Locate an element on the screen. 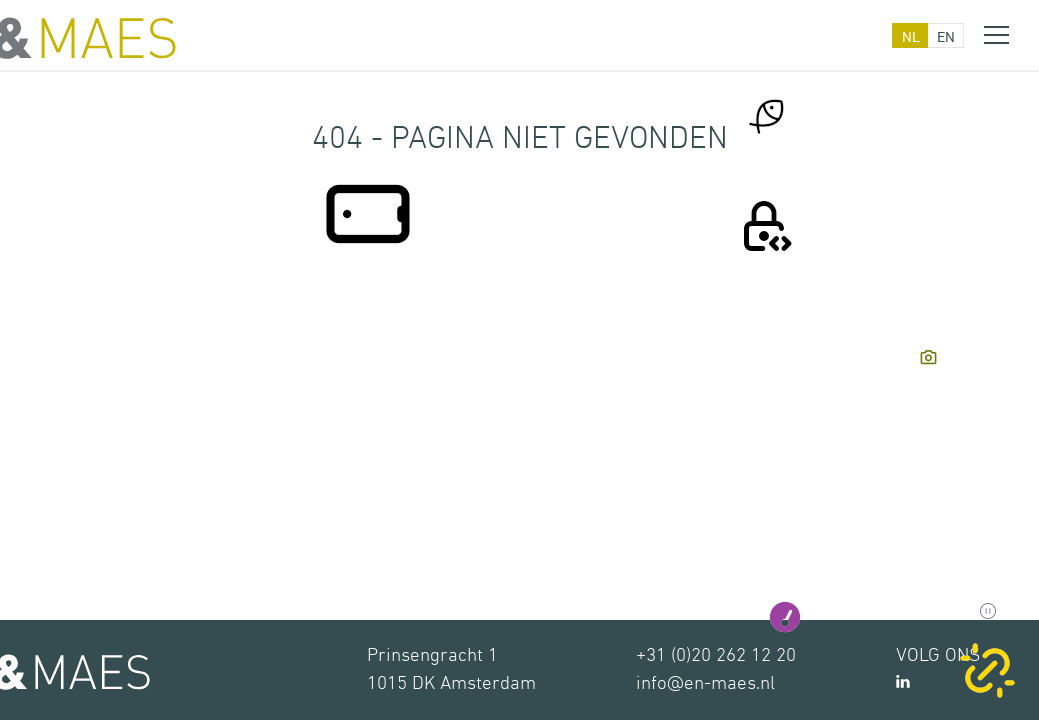 Image resolution: width=1039 pixels, height=720 pixels. pause media playback is located at coordinates (988, 611).